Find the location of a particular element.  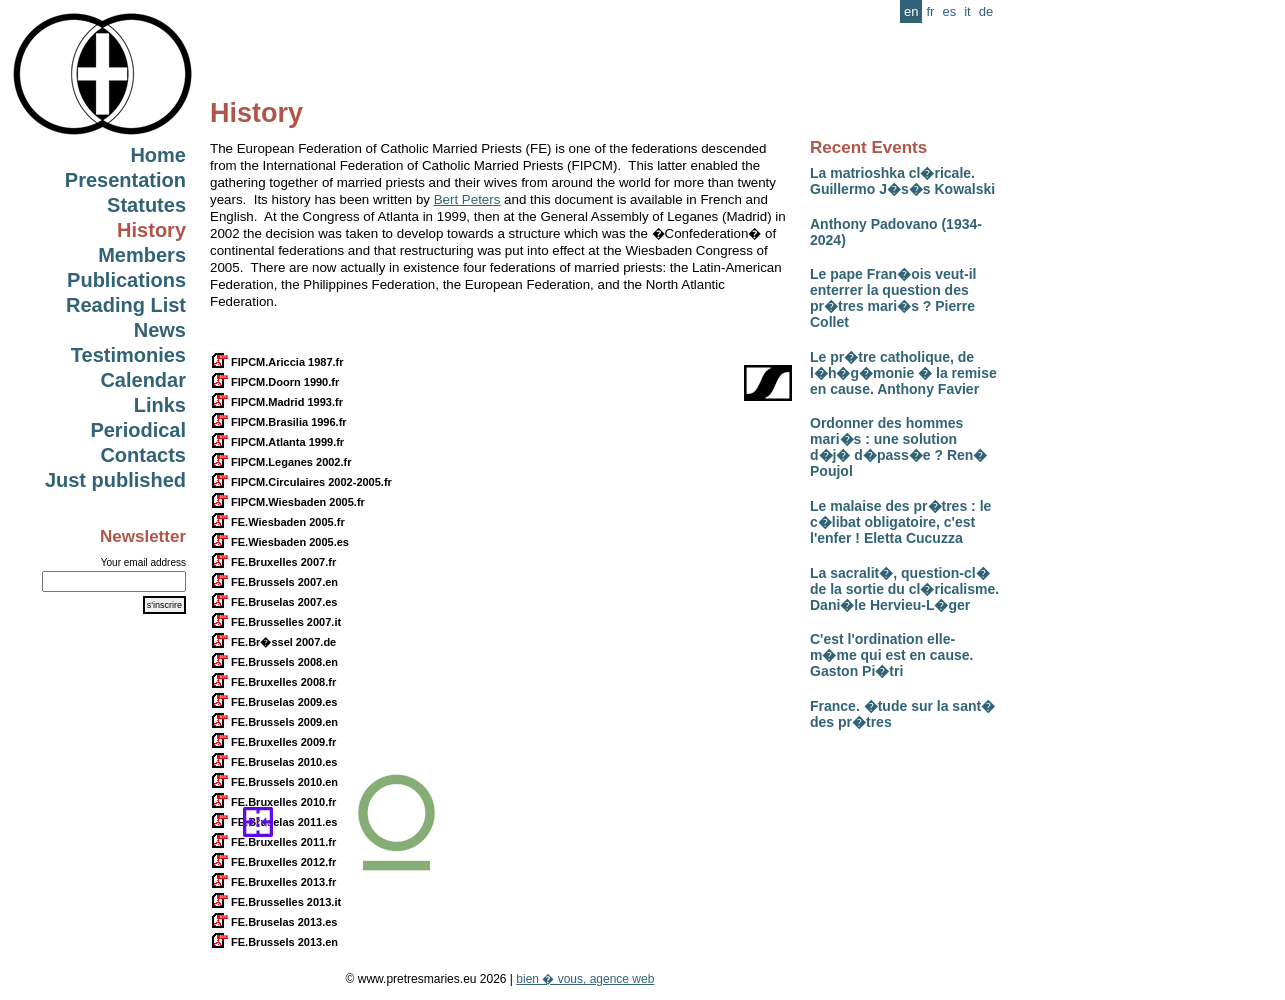

visit the Sennheiser website or app is located at coordinates (768, 383).